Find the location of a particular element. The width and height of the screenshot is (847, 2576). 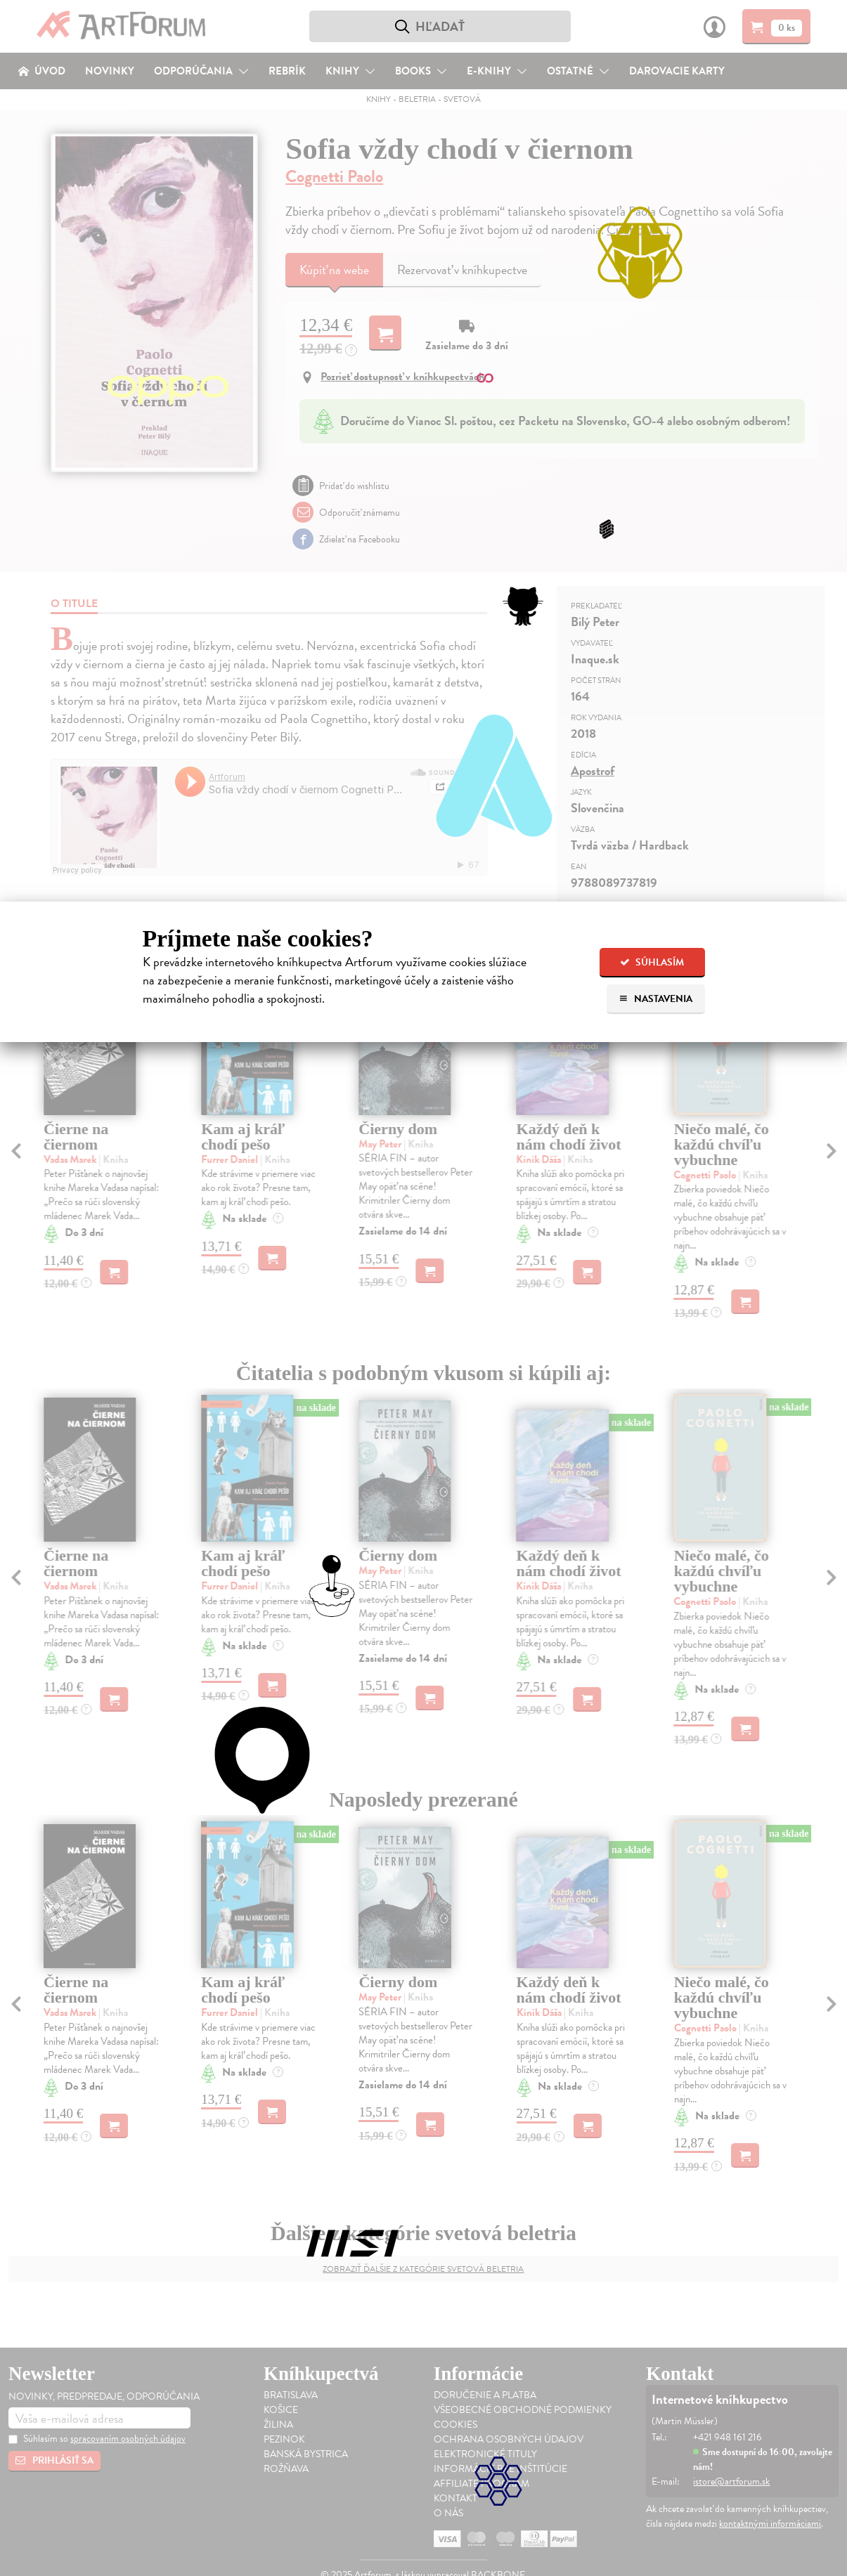

Formik library logo is located at coordinates (607, 529).